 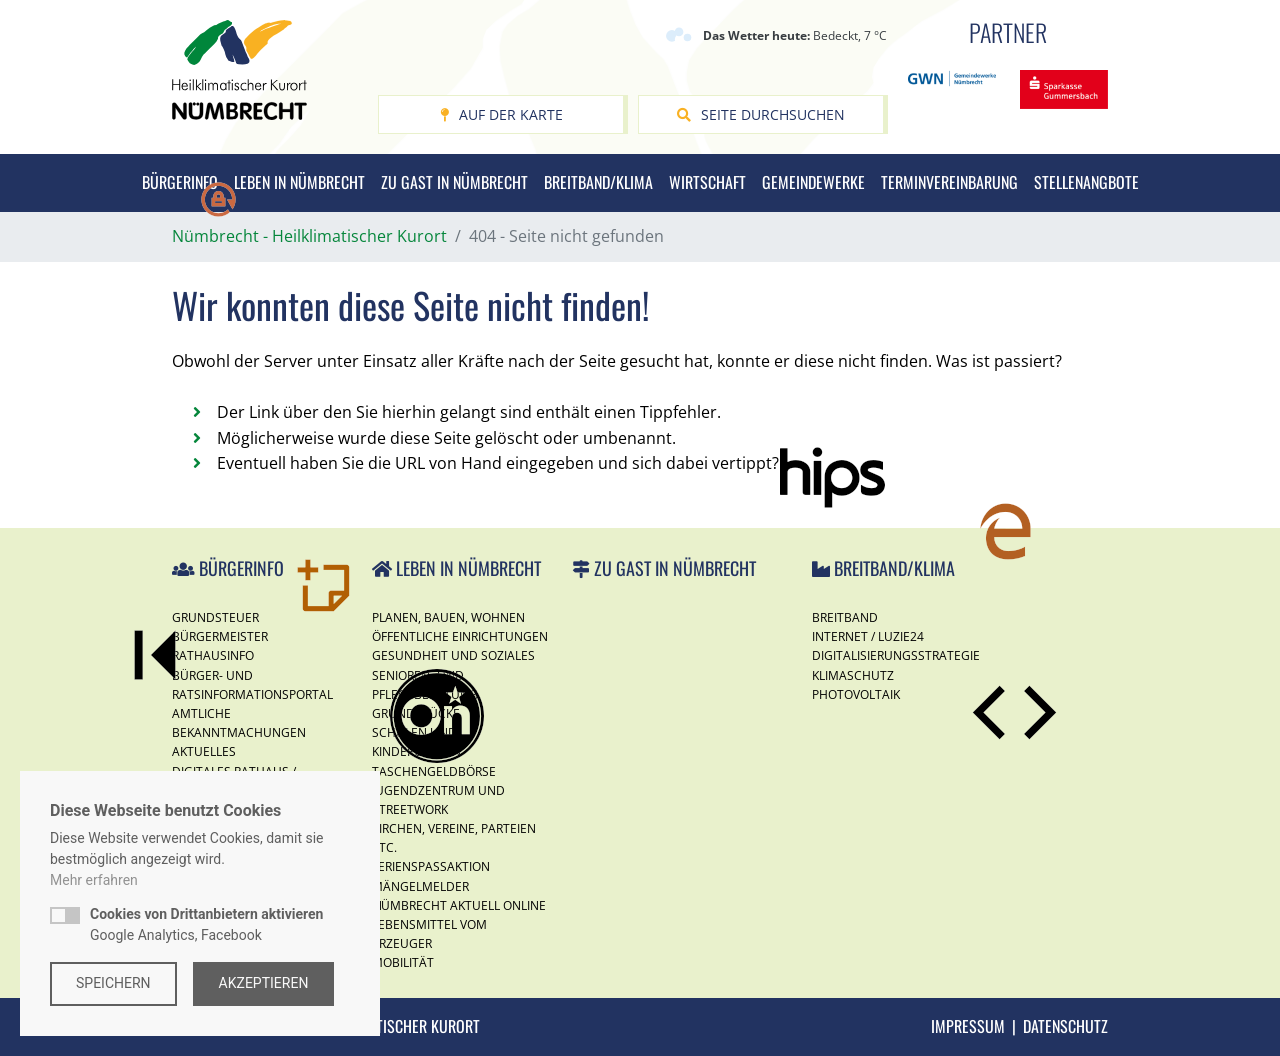 What do you see at coordinates (1005, 531) in the screenshot?
I see `open microsoft edge browser` at bounding box center [1005, 531].